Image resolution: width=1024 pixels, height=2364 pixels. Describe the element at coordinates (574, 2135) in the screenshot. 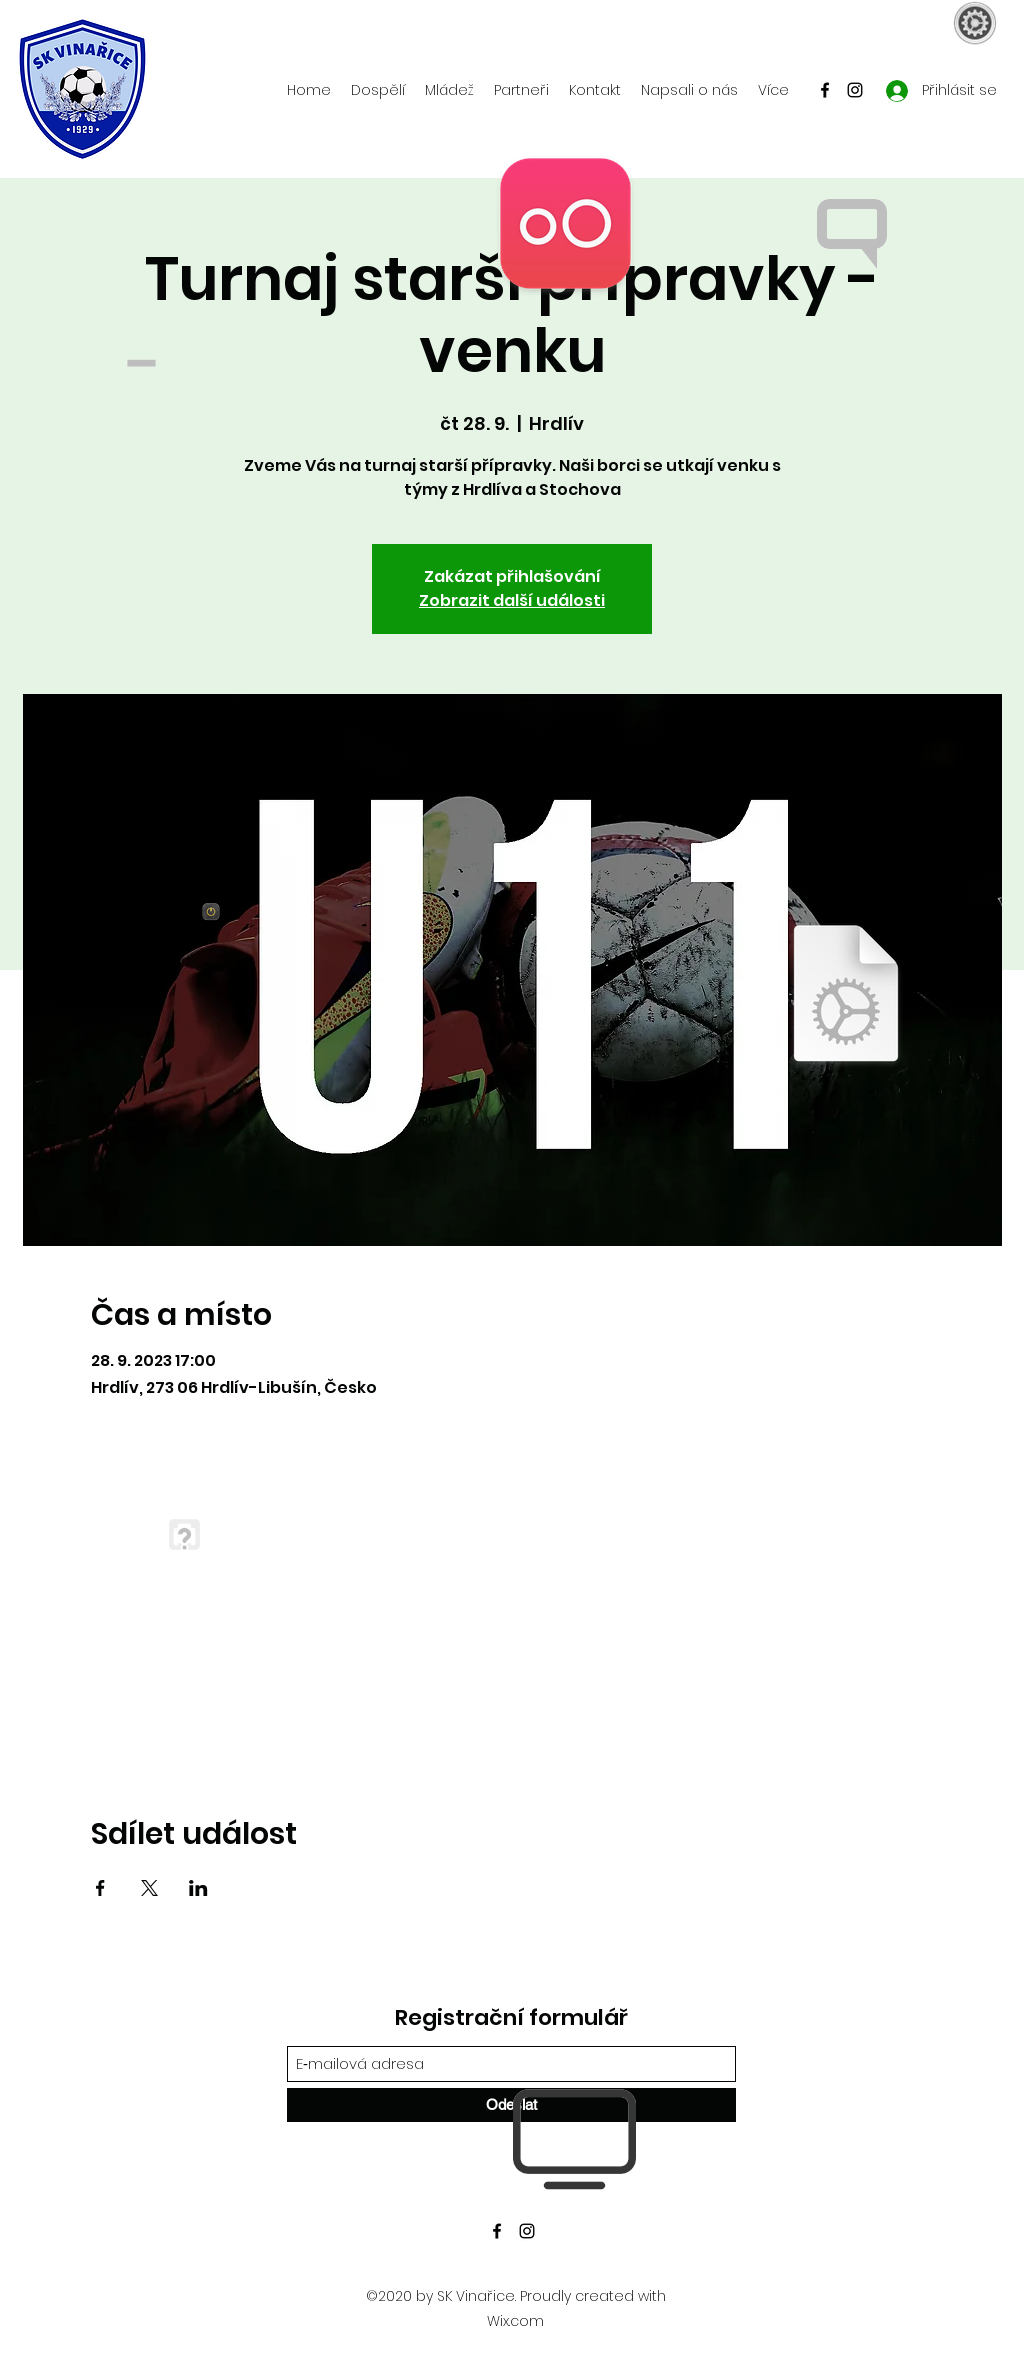

I see `access display settings` at that location.